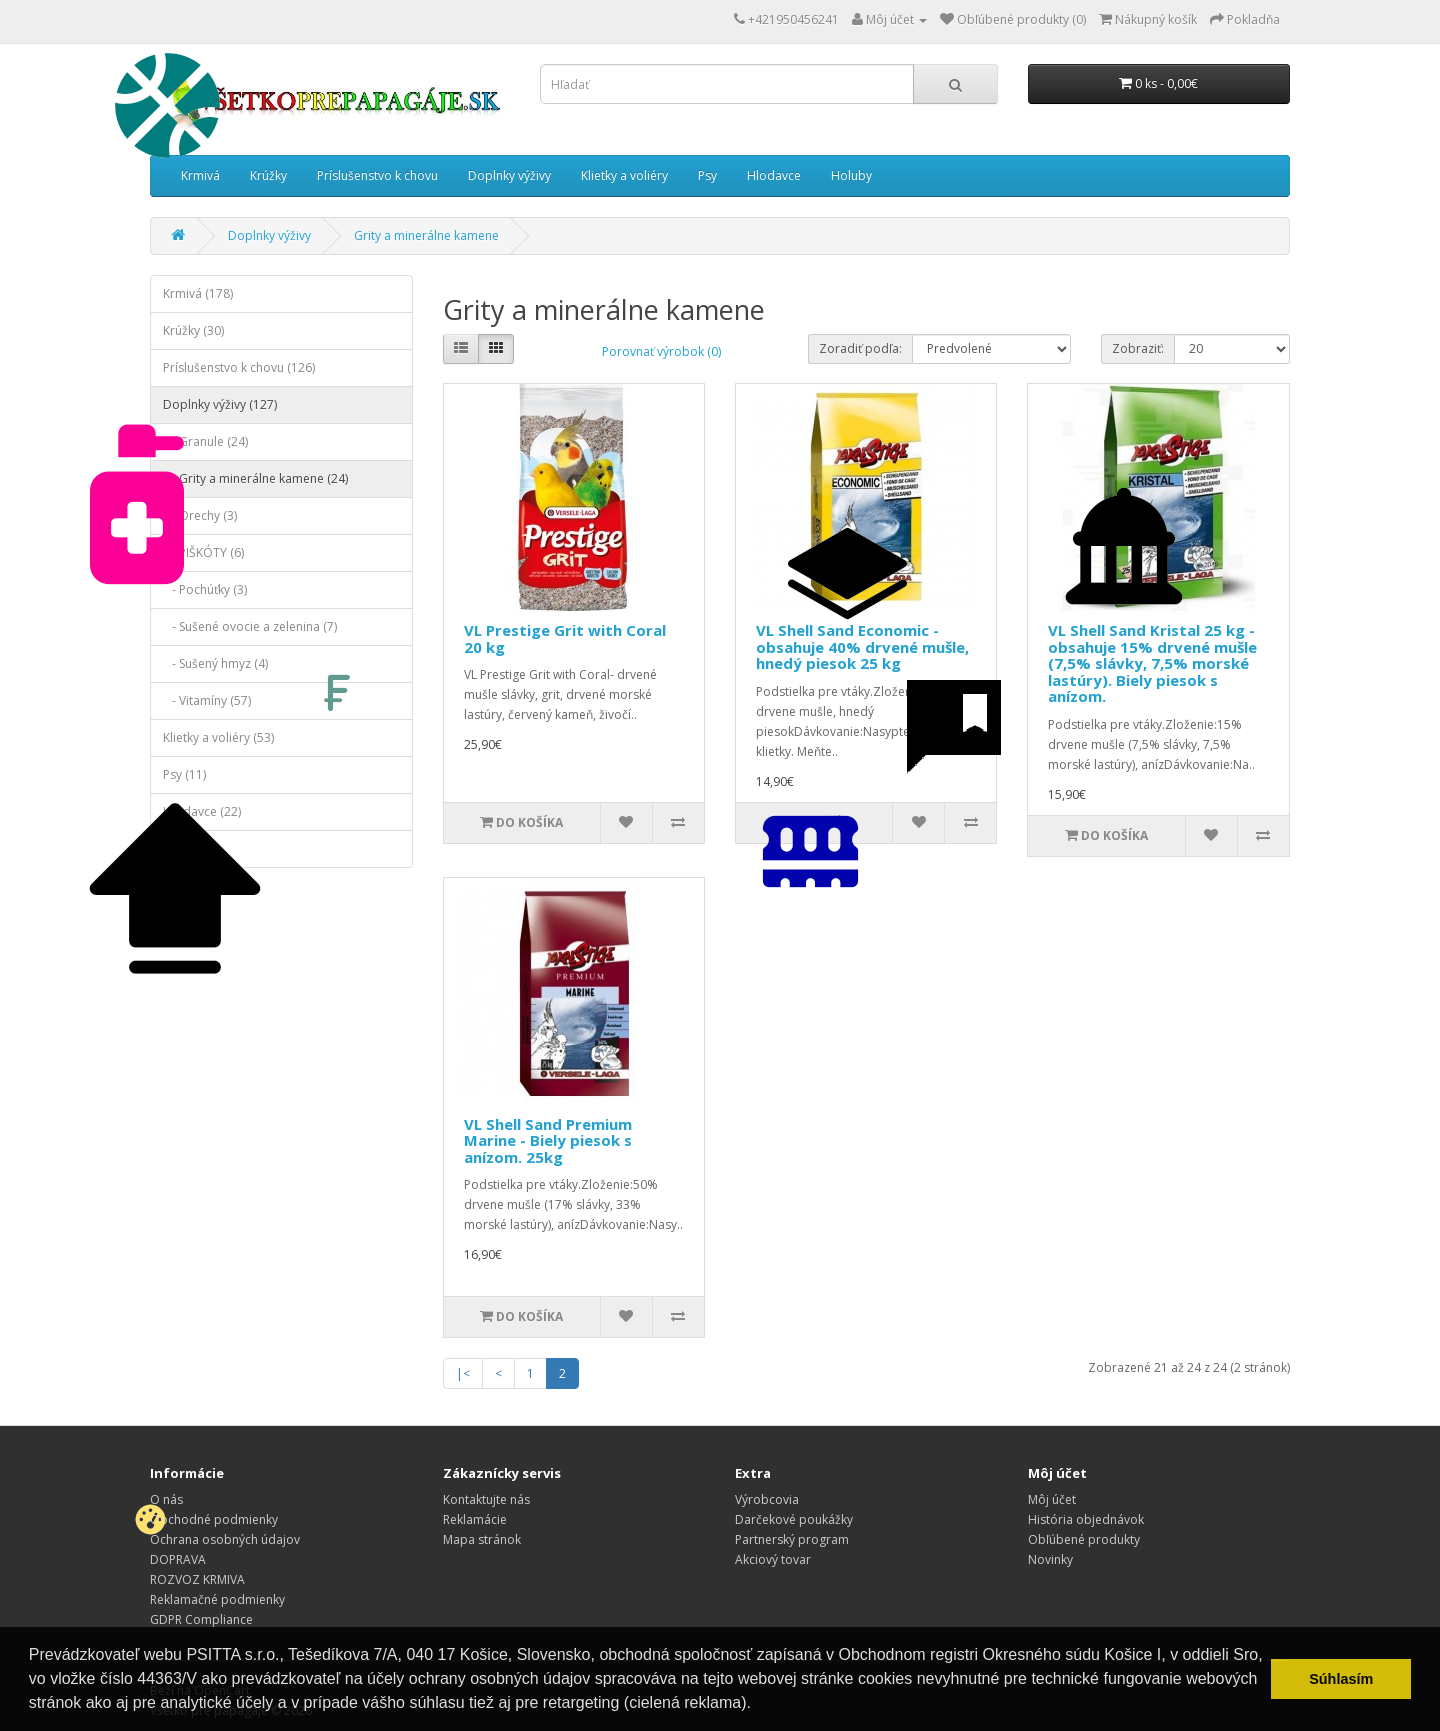 The height and width of the screenshot is (1731, 1440). I want to click on upload a file or document, so click(175, 895).